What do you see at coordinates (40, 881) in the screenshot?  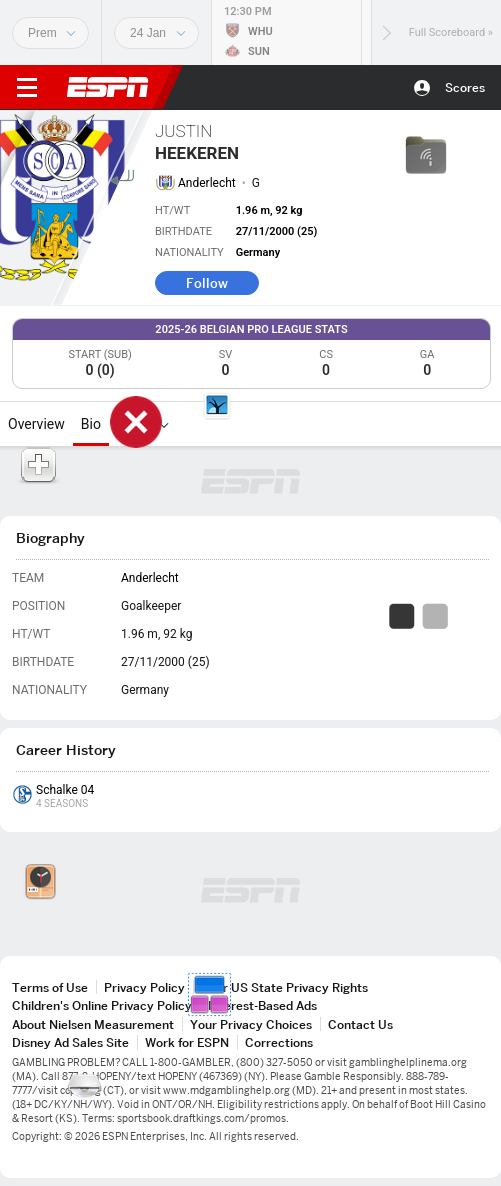 I see `indicates package manager is waiting or queued` at bounding box center [40, 881].